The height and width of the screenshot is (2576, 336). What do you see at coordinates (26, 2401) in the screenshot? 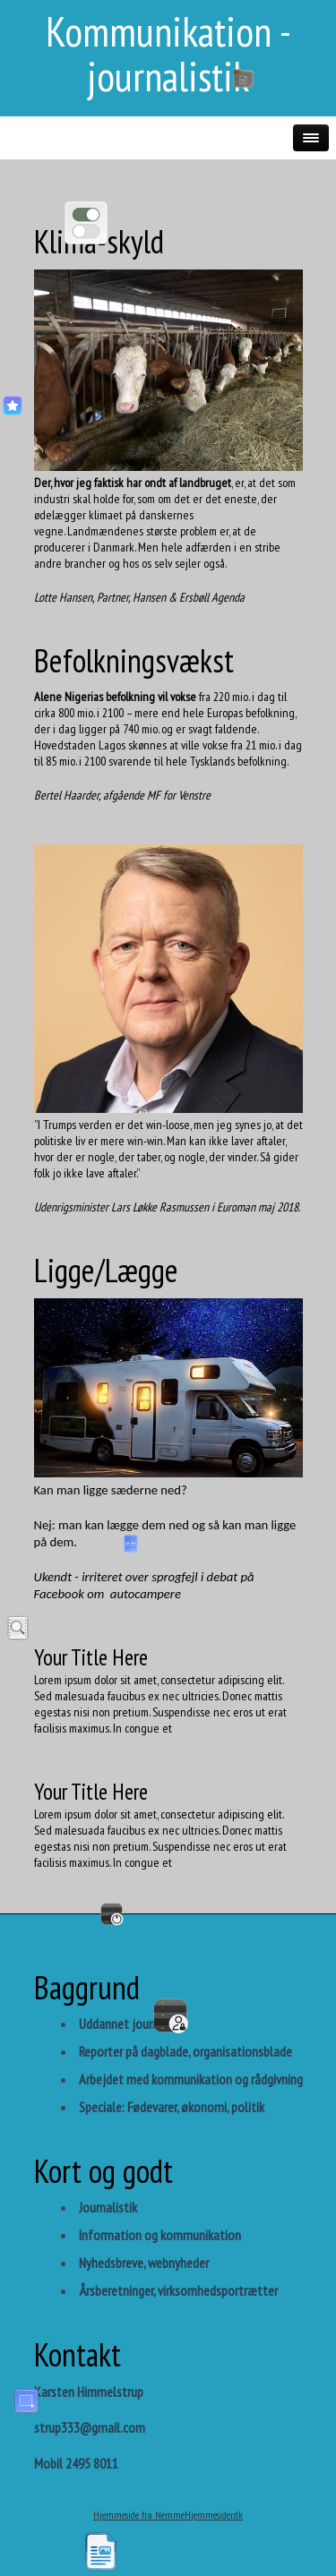
I see `take a screenshot` at bounding box center [26, 2401].